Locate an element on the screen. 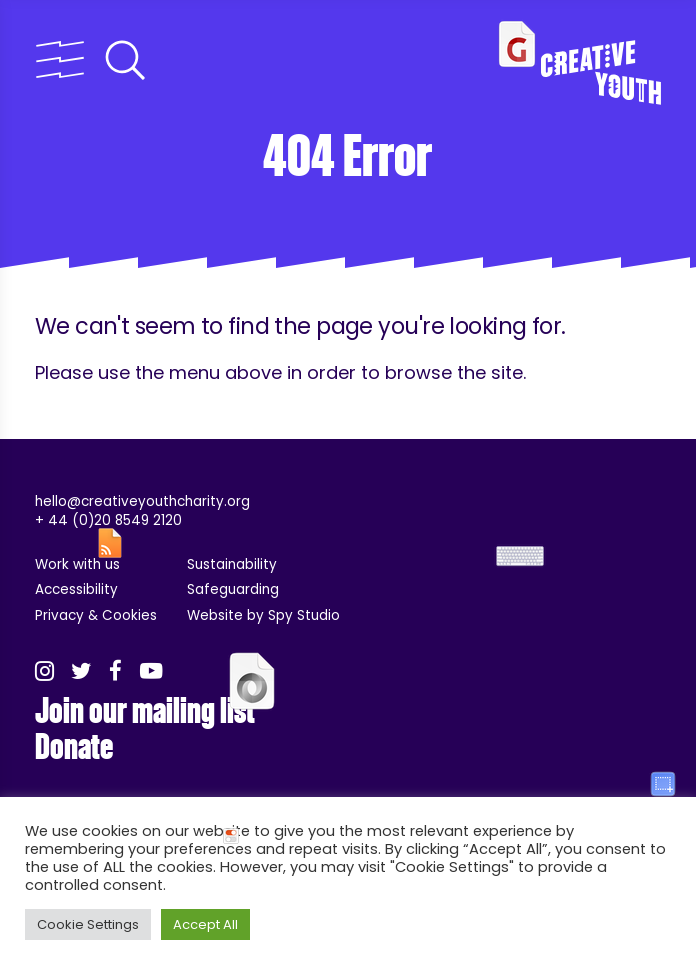 This screenshot has width=696, height=970. an RSS or XML feed file is located at coordinates (110, 543).